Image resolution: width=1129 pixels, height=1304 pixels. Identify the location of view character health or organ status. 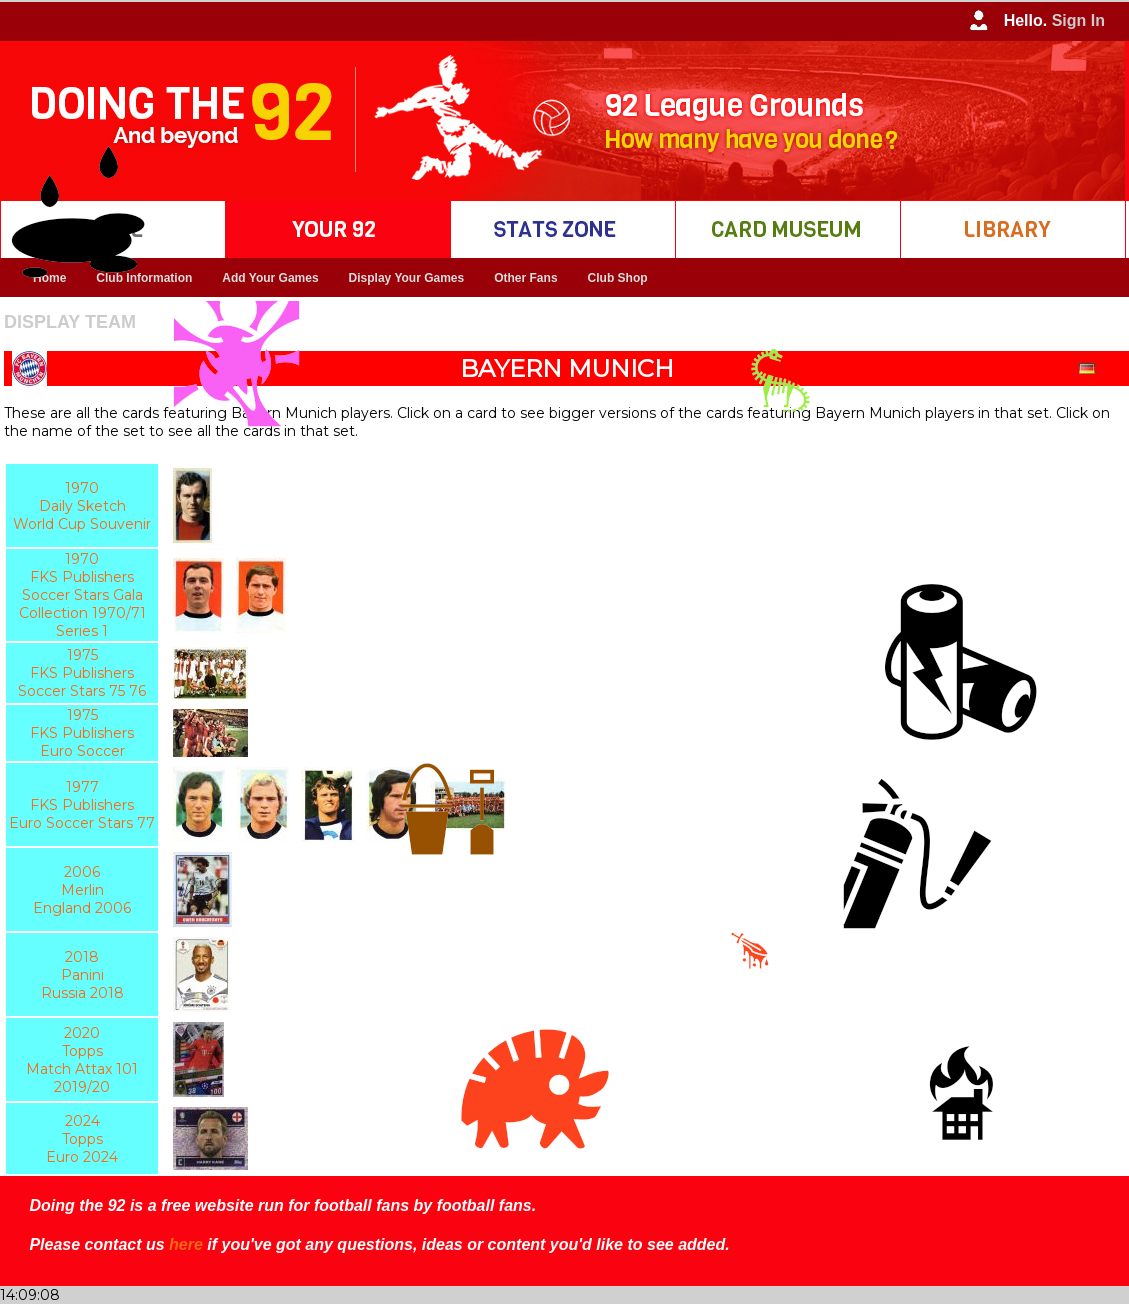
(236, 363).